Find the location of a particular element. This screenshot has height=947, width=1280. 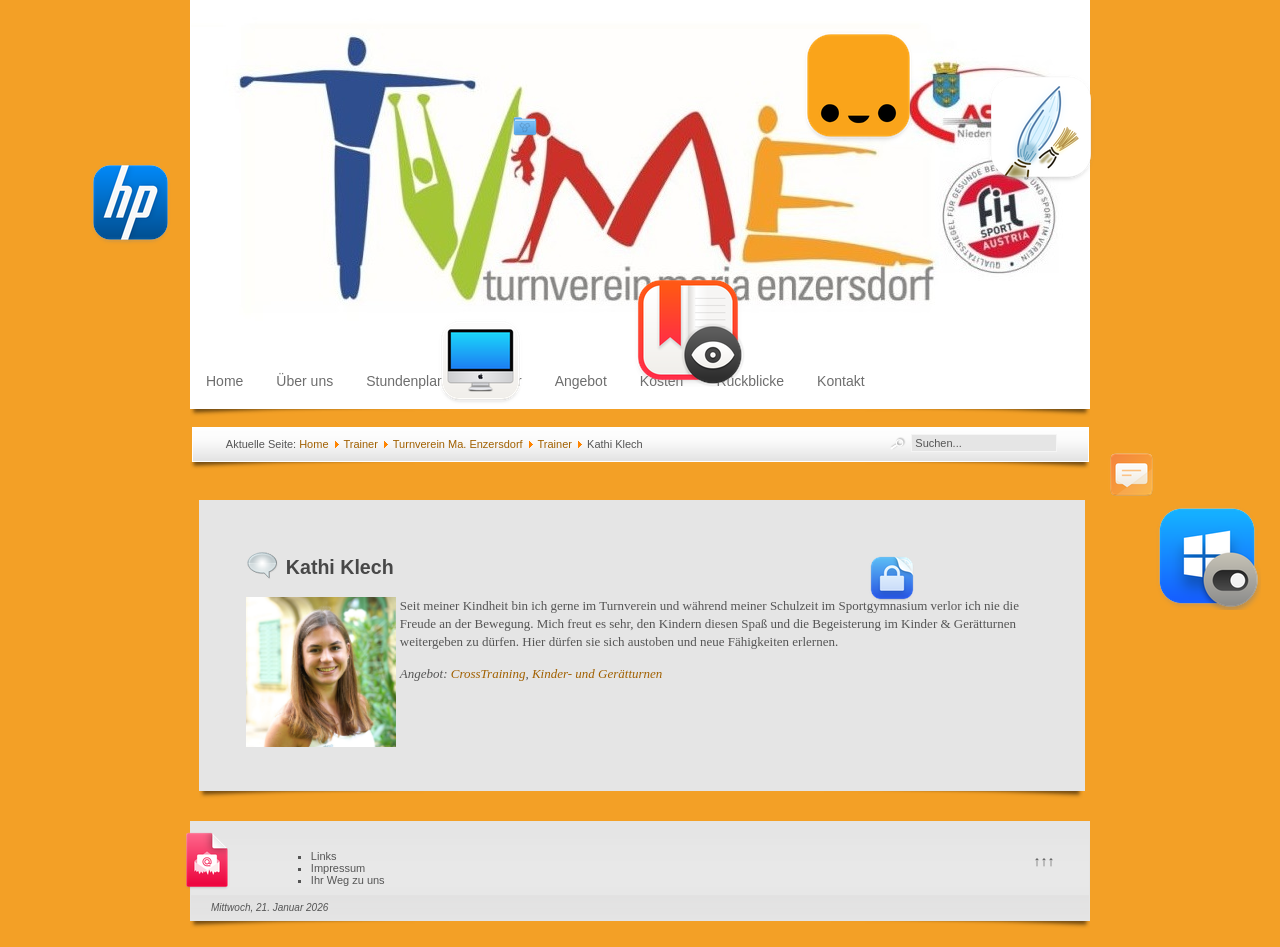

open variety wallpaper changer app is located at coordinates (480, 360).